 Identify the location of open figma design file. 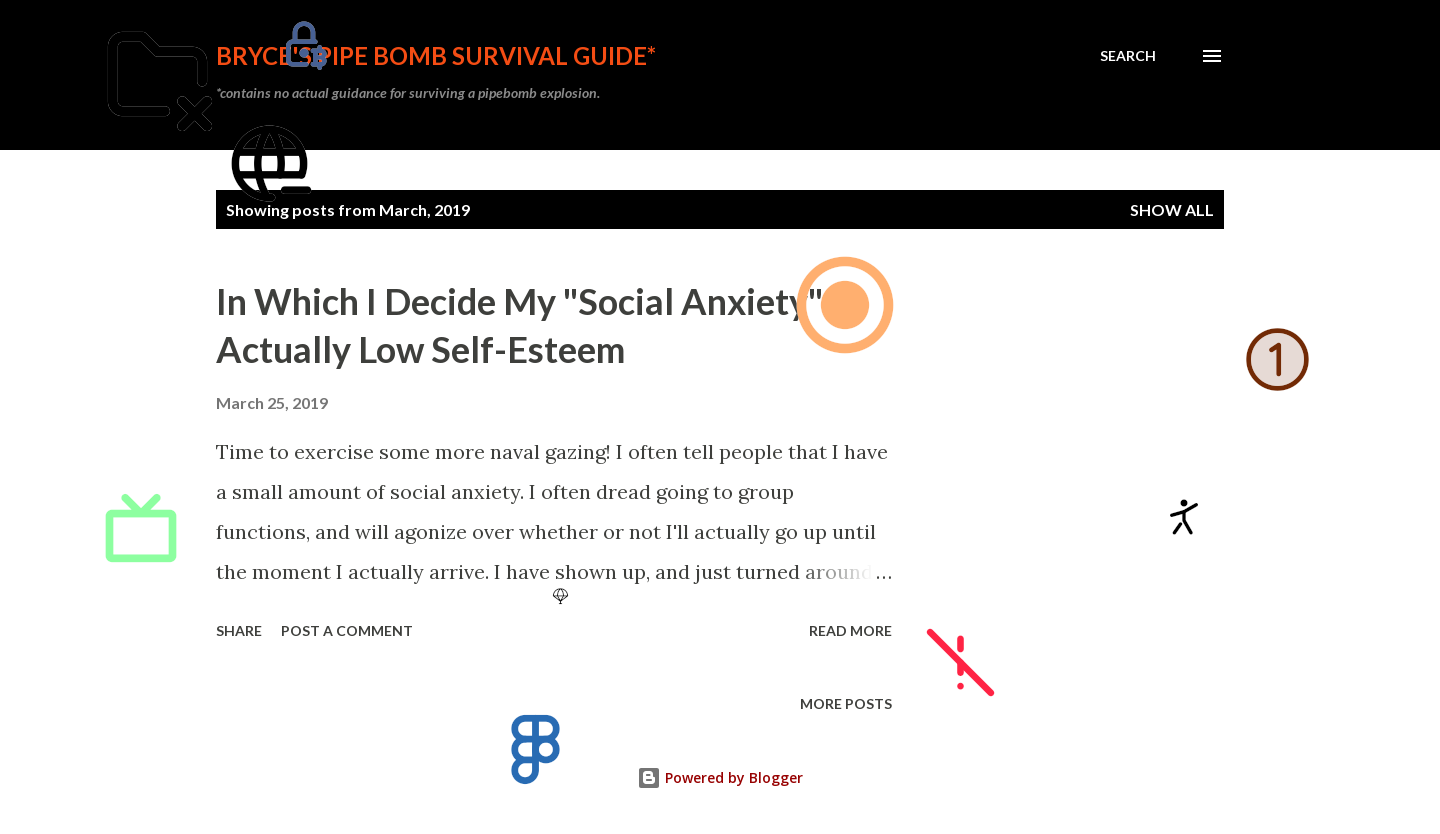
(535, 749).